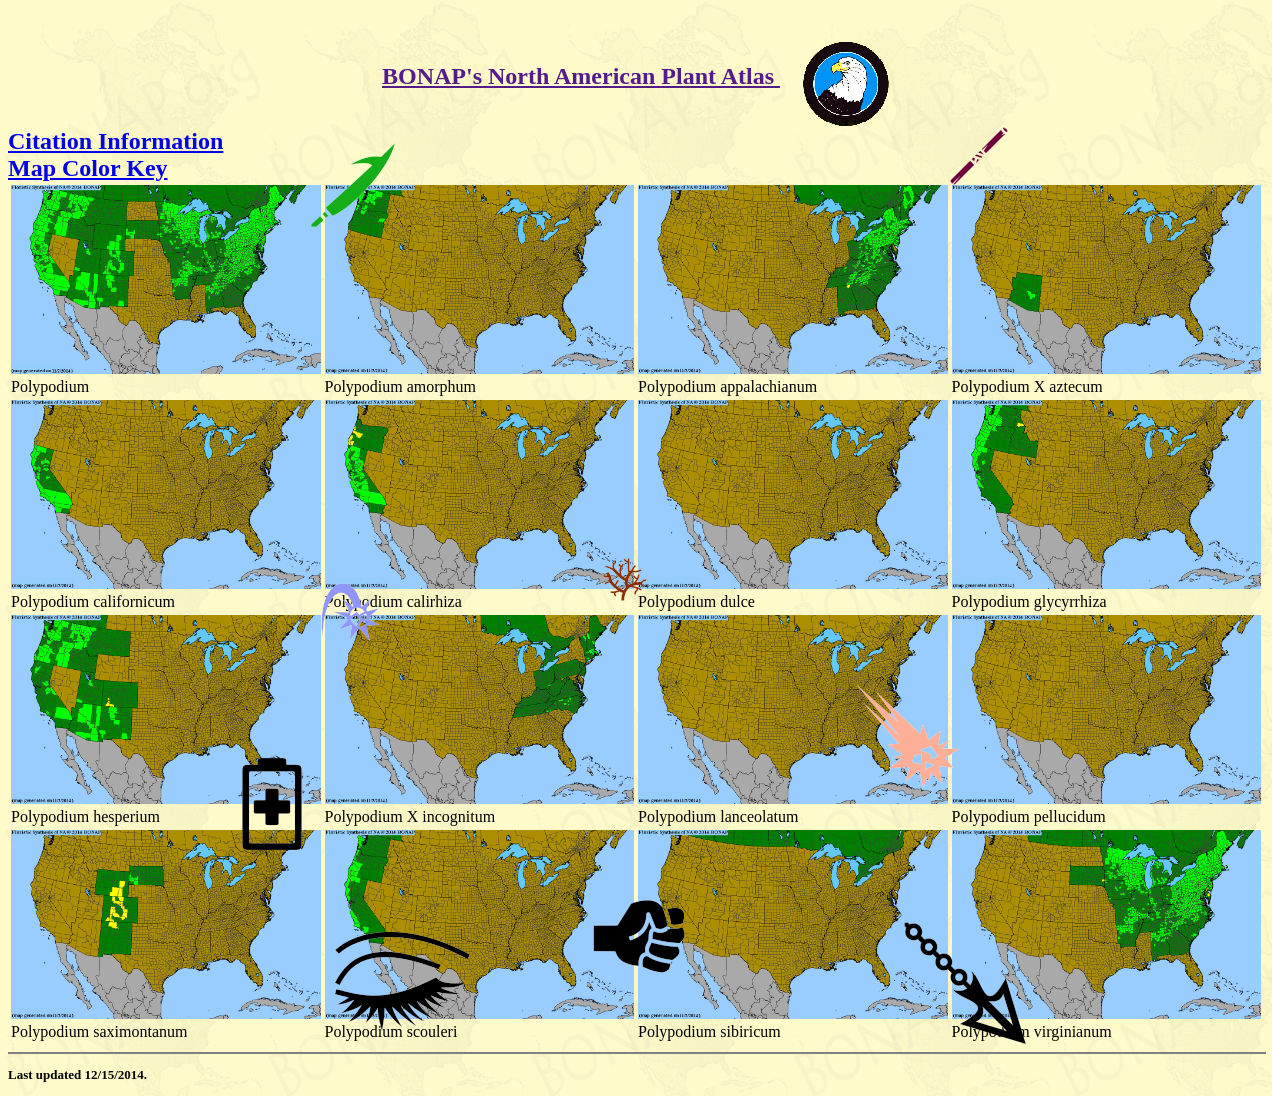 The image size is (1272, 1096). Describe the element at coordinates (979, 156) in the screenshot. I see `select bo staff as your weapon` at that location.